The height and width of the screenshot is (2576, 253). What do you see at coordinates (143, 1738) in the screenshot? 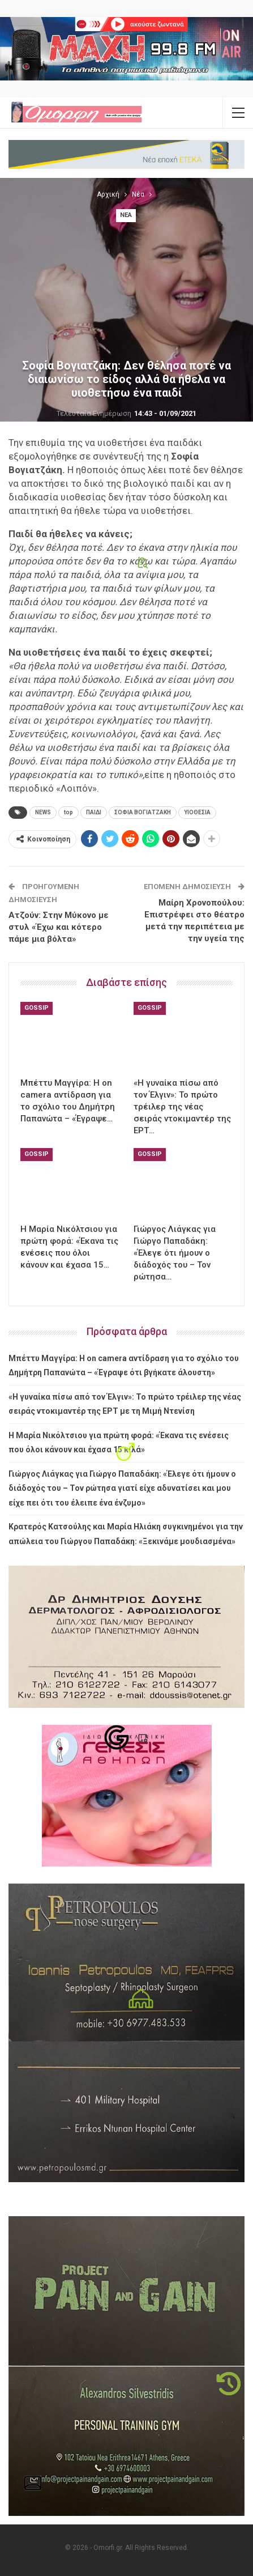
I see `pin a location on tablet display` at bounding box center [143, 1738].